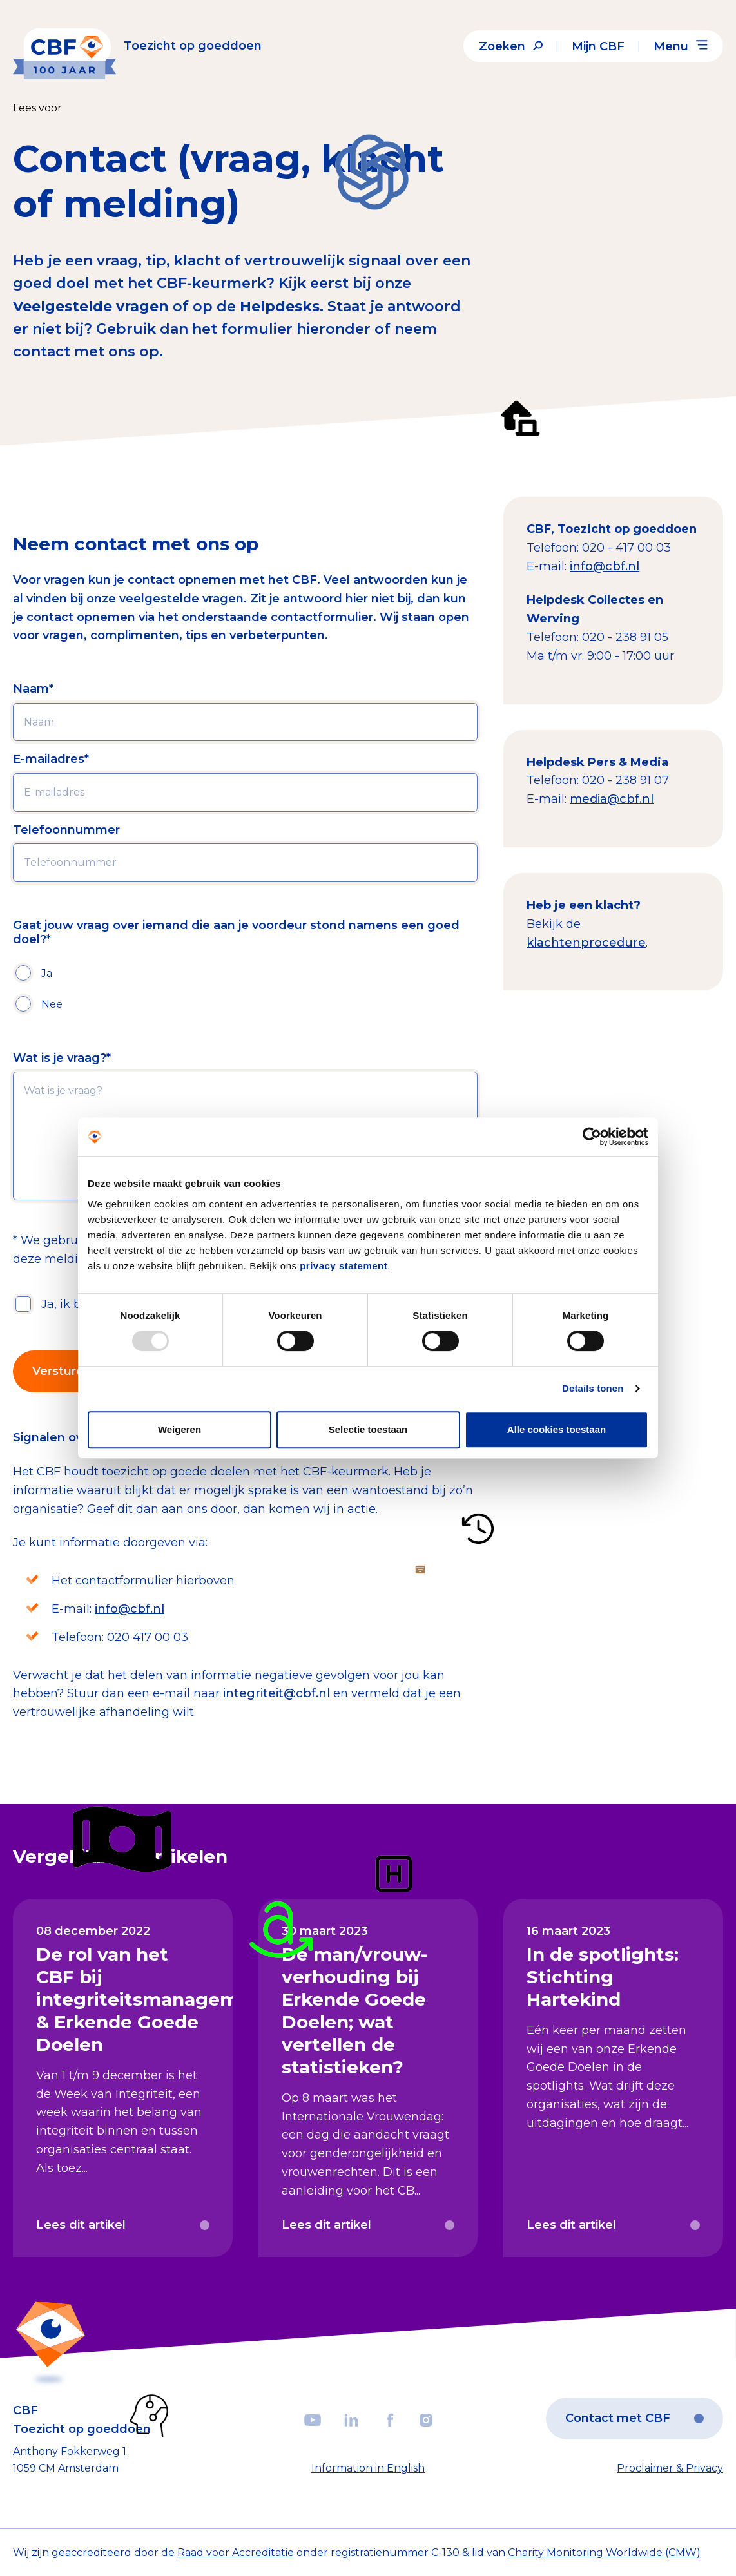 The height and width of the screenshot is (2576, 736). Describe the element at coordinates (150, 2416) in the screenshot. I see `access AI or machine learning features` at that location.